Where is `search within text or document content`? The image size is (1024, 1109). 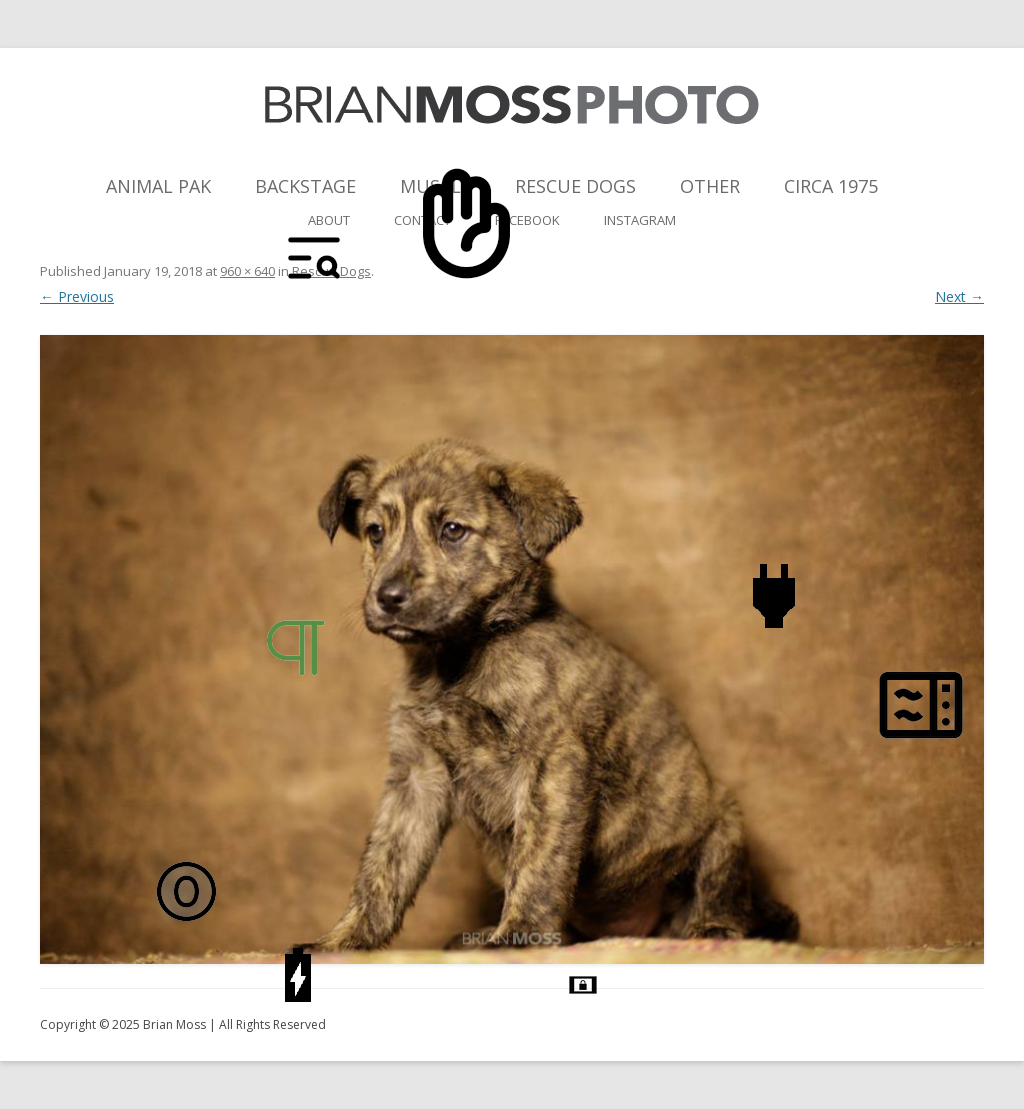
search within text or document content is located at coordinates (314, 258).